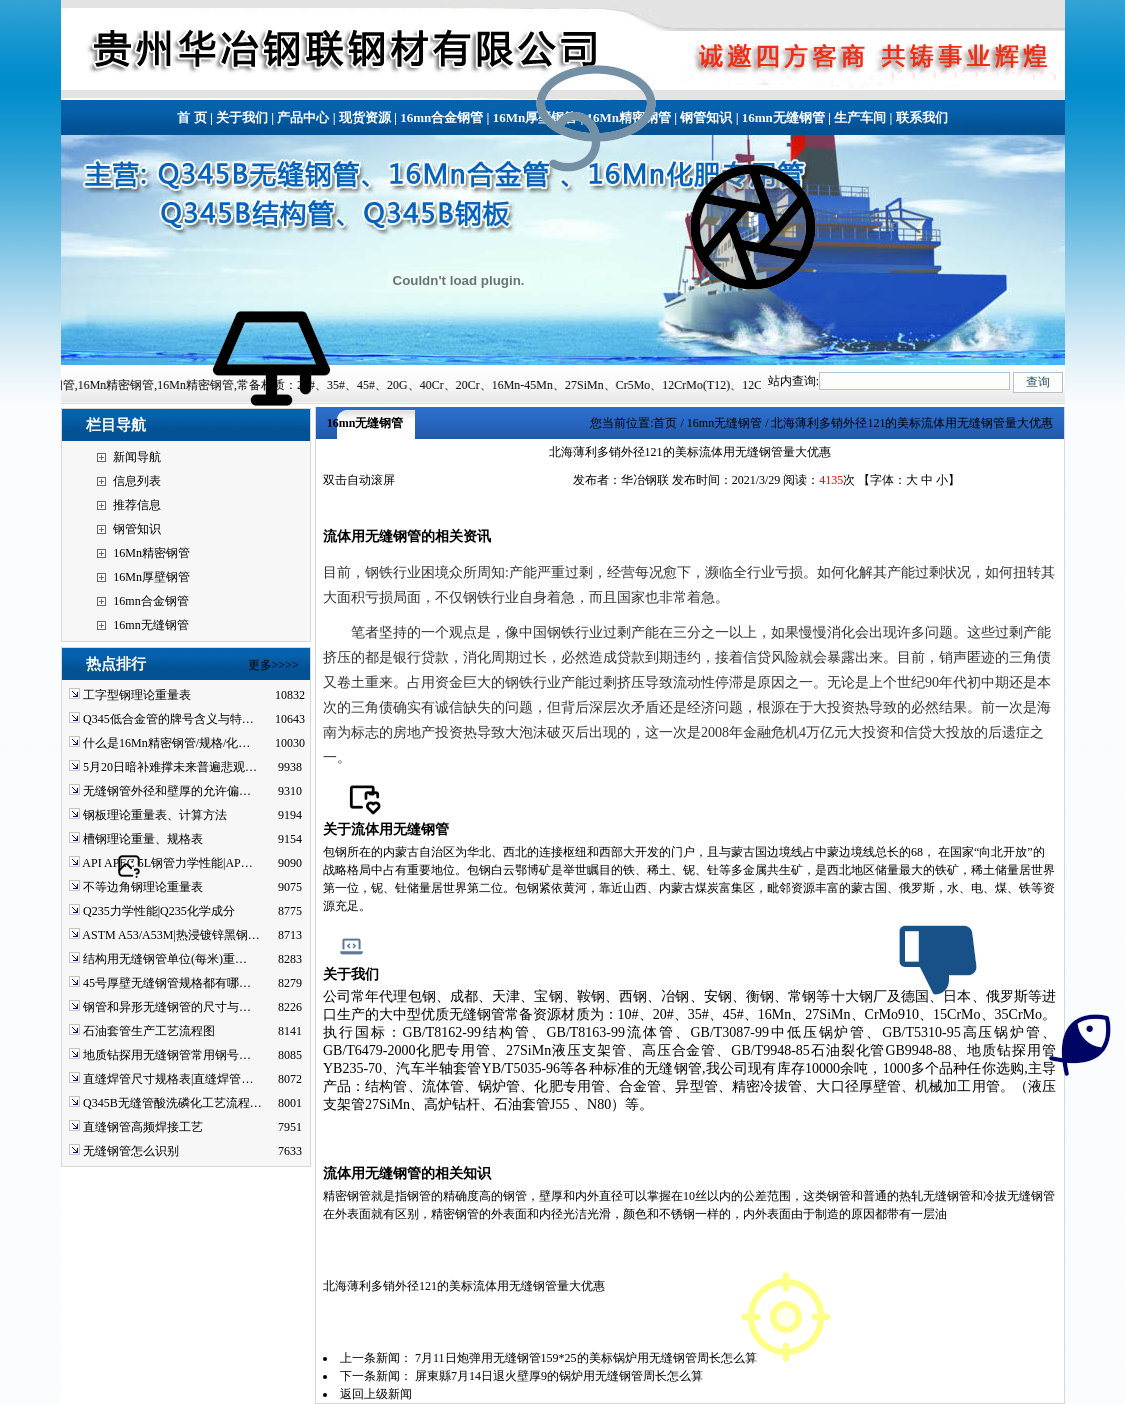 The width and height of the screenshot is (1125, 1404). I want to click on dislike or downvote content, so click(938, 956).